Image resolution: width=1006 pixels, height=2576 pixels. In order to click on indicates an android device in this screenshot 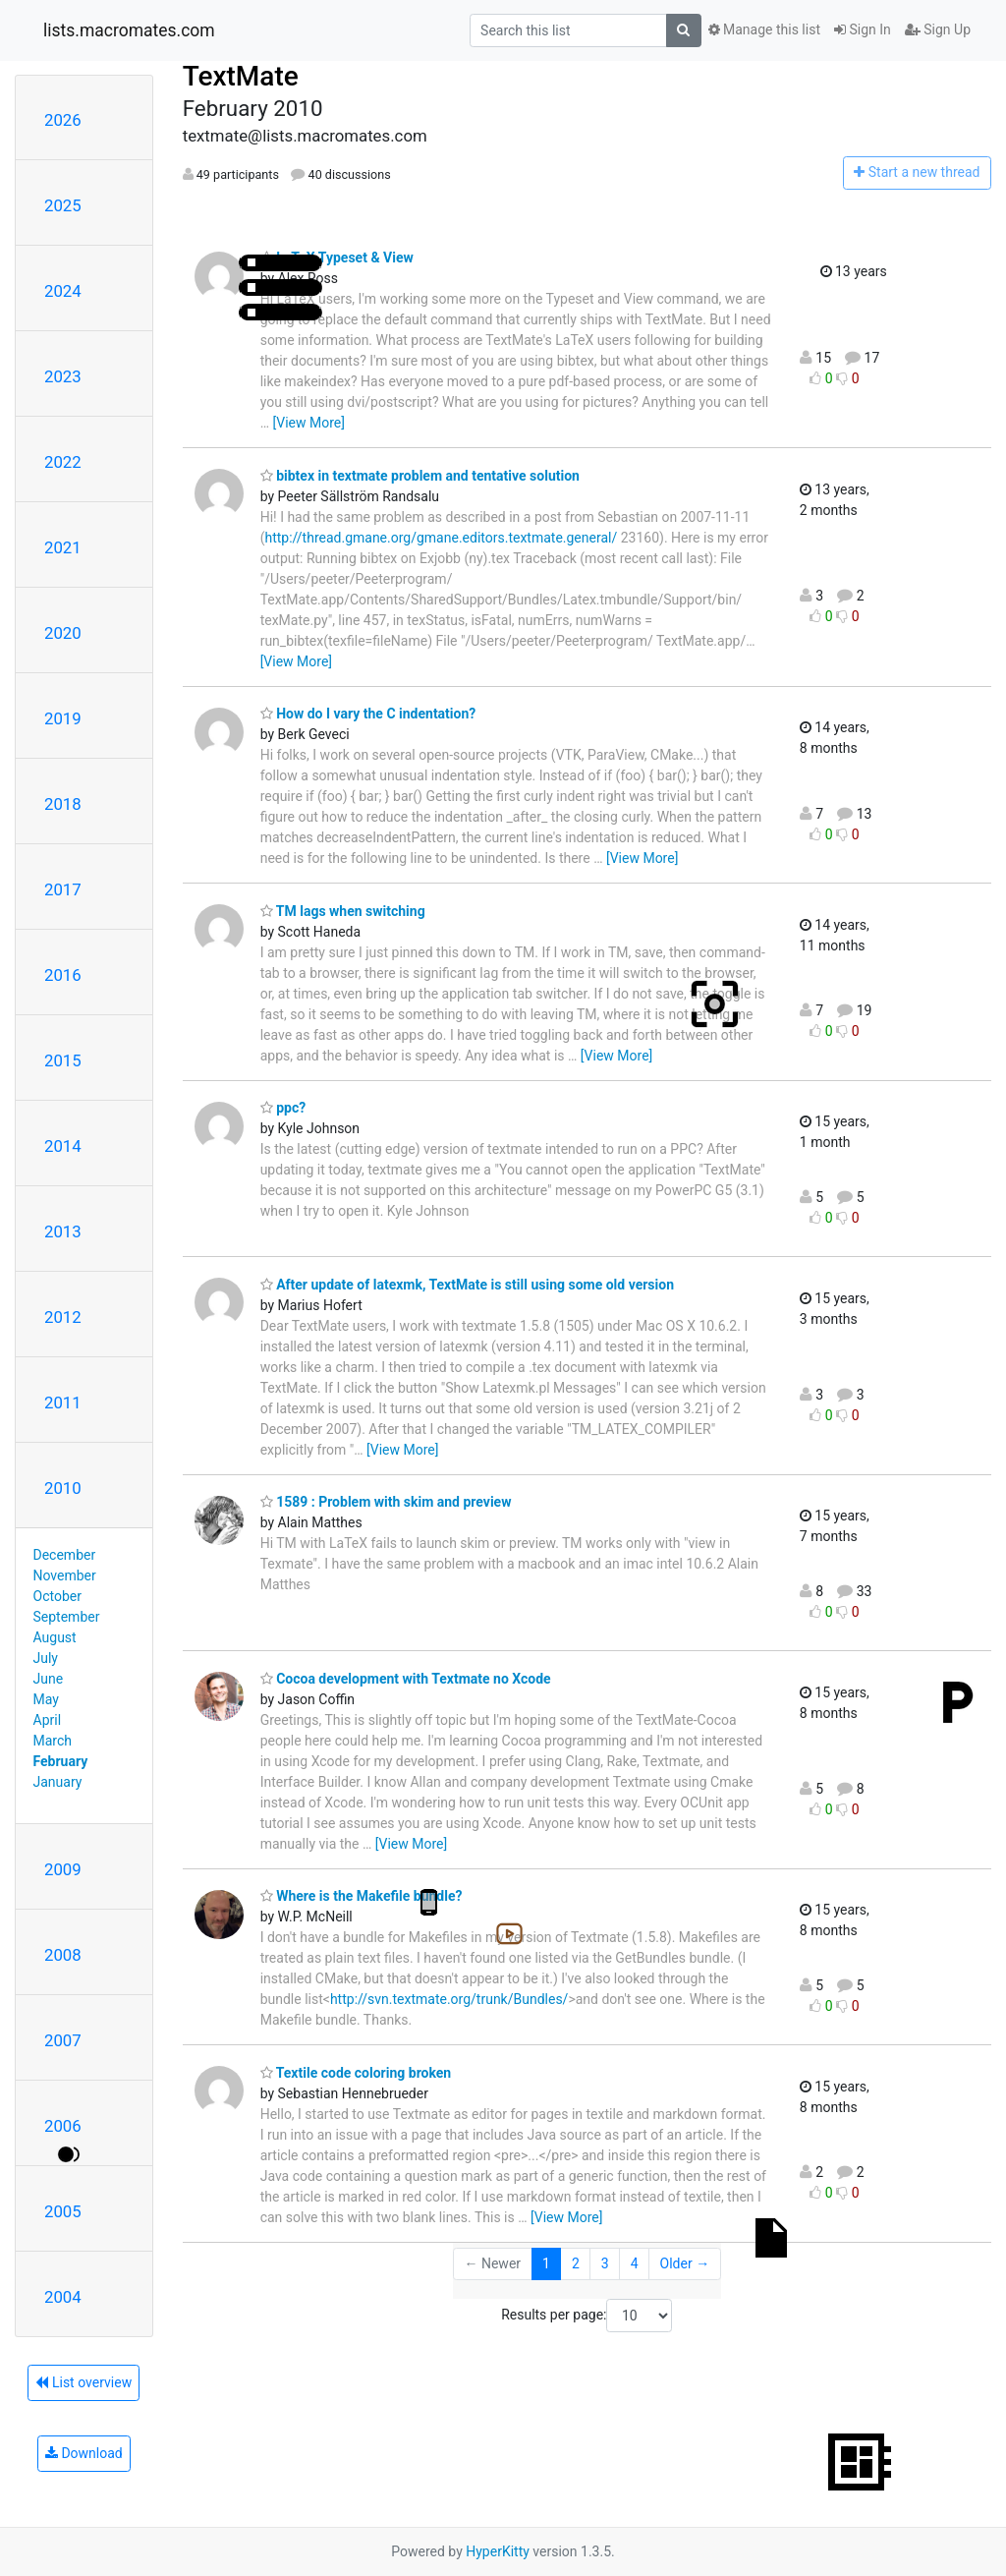, I will do `click(428, 1902)`.